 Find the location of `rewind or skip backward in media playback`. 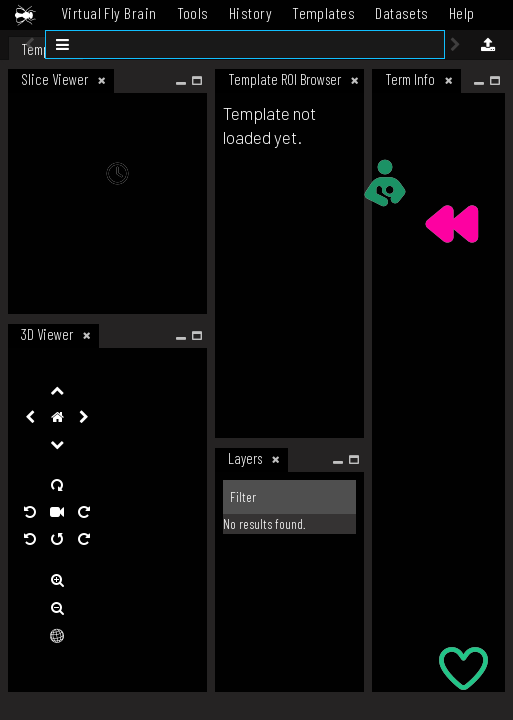

rewind or skip backward in media playback is located at coordinates (455, 224).